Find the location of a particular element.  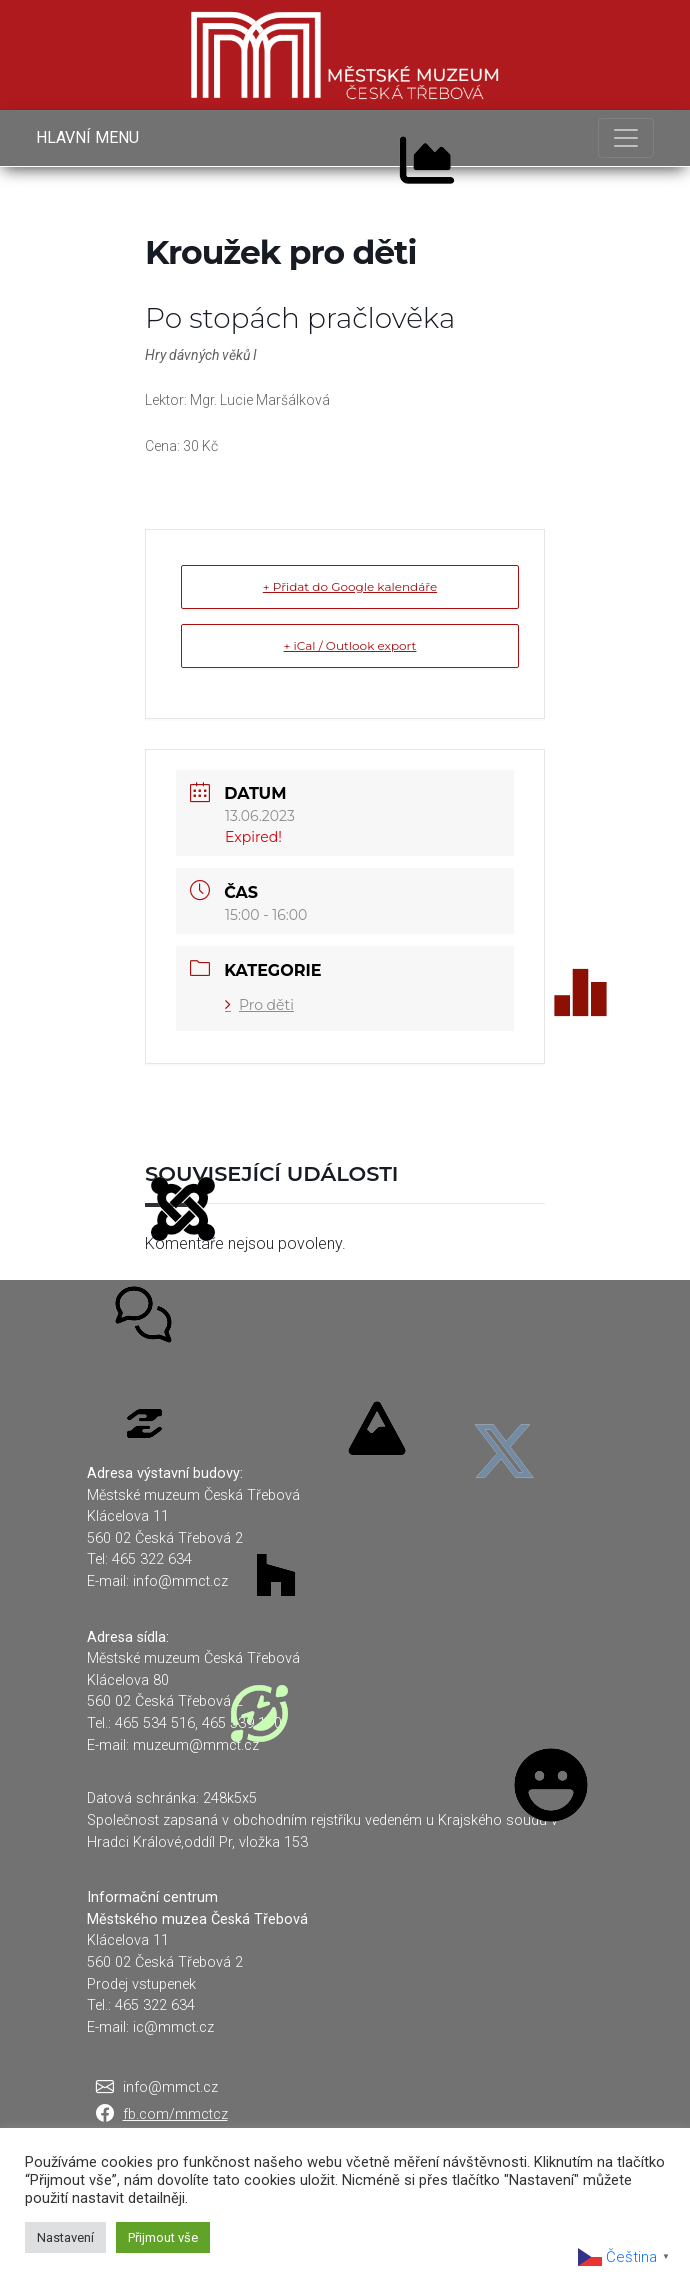

Joomla content management system logo is located at coordinates (183, 1209).